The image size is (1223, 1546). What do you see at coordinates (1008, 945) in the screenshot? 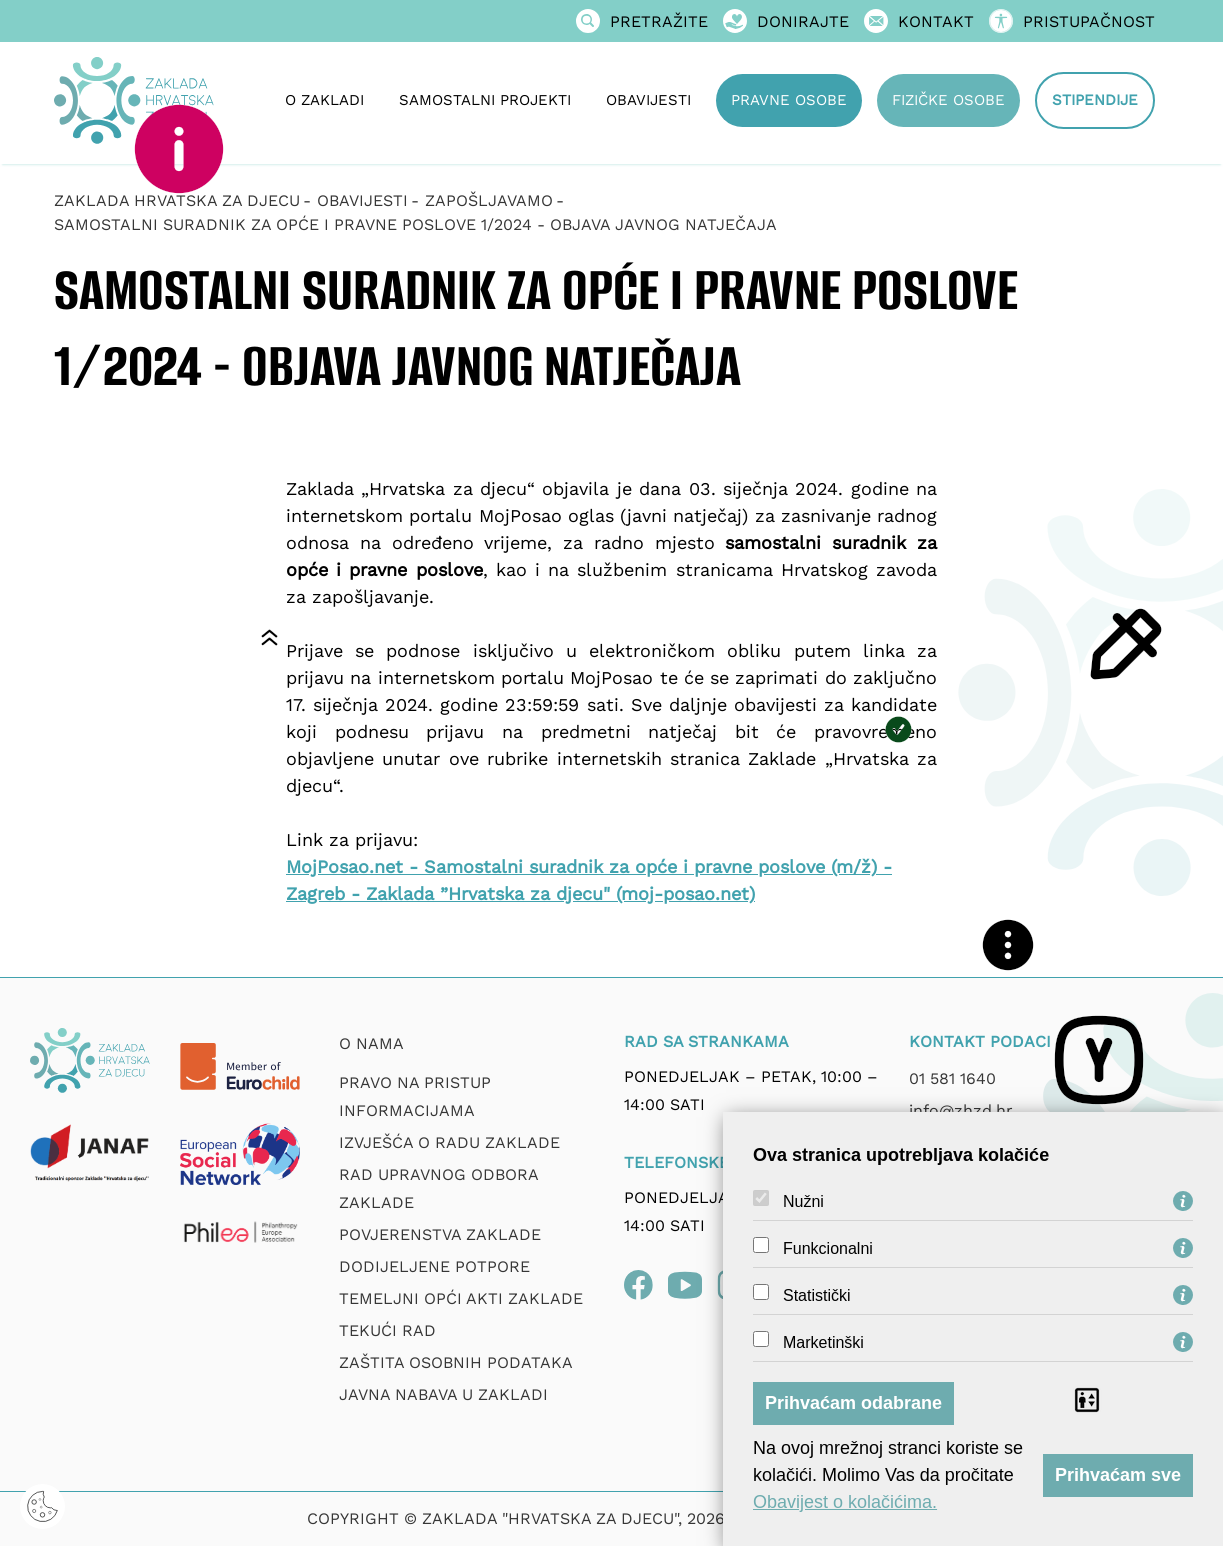
I see `open more options menu` at bounding box center [1008, 945].